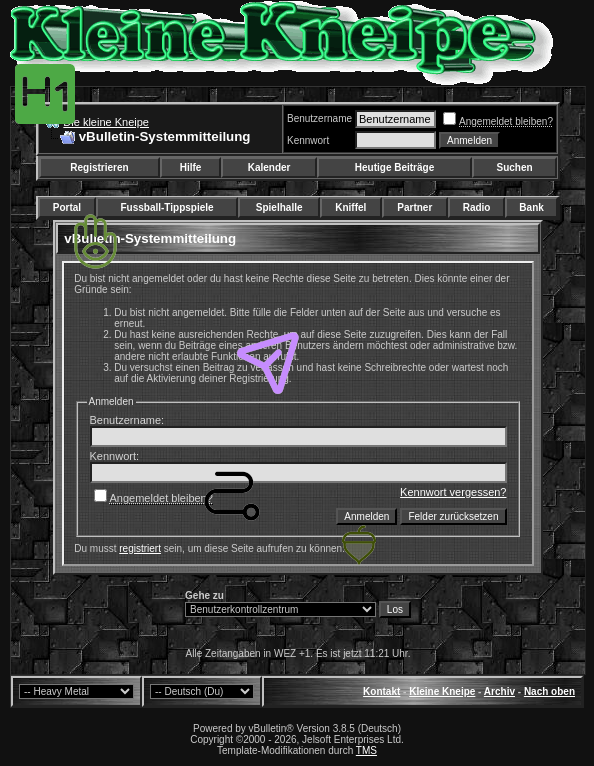 Image resolution: width=594 pixels, height=766 pixels. Describe the element at coordinates (232, 493) in the screenshot. I see `view or edit a custom path` at that location.